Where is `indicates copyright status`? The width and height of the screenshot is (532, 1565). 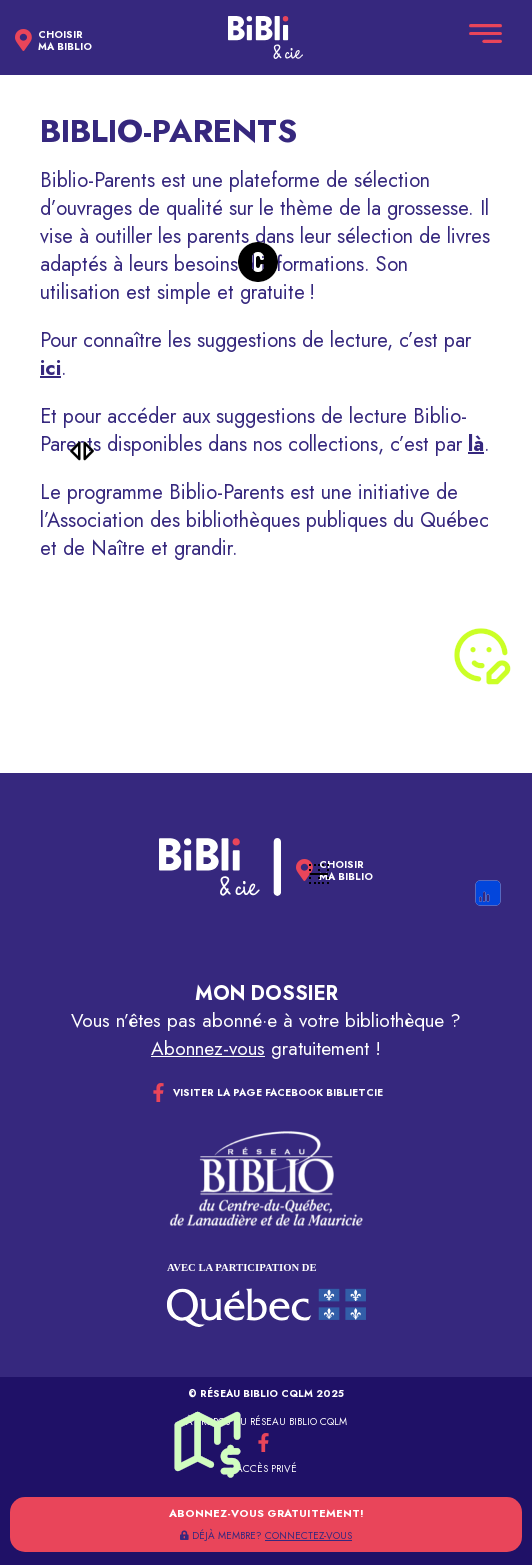 indicates copyright status is located at coordinates (258, 262).